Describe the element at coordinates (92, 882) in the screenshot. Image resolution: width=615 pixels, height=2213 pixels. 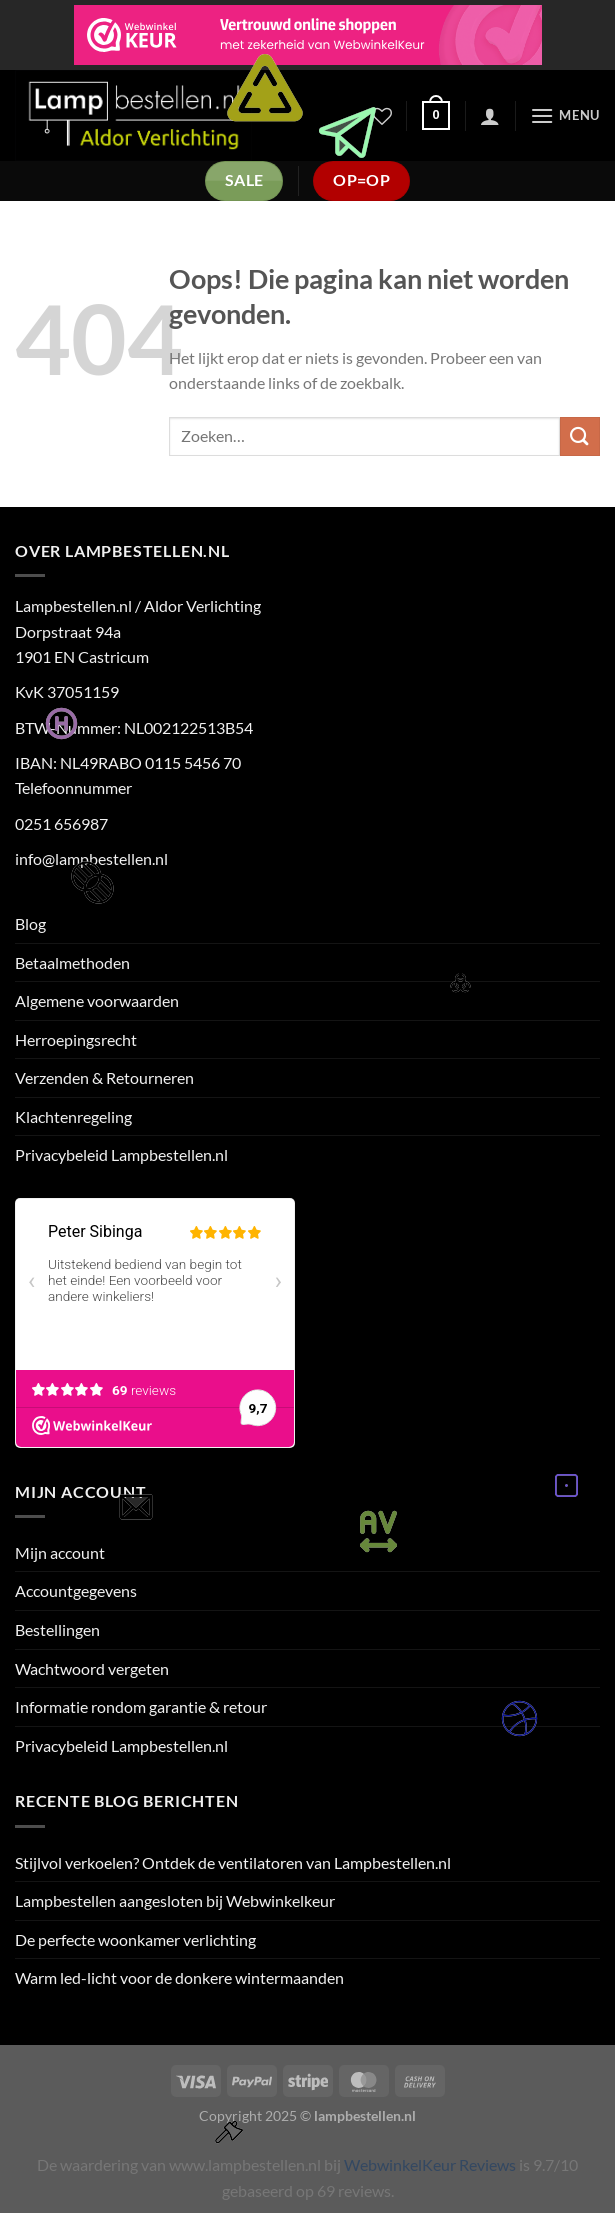
I see `exclude overlapping elements from selection` at that location.